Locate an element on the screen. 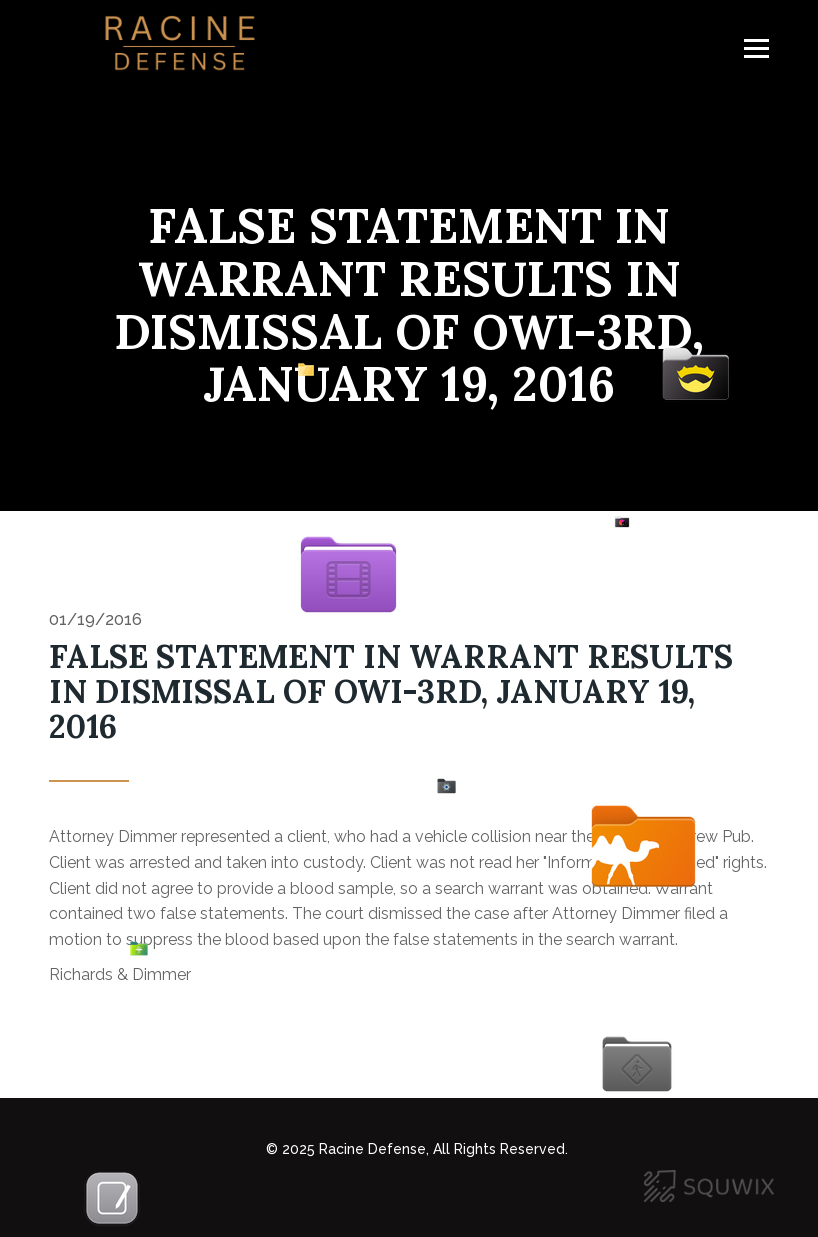 This screenshot has height=1237, width=818. access folder settings or preferences is located at coordinates (446, 786).